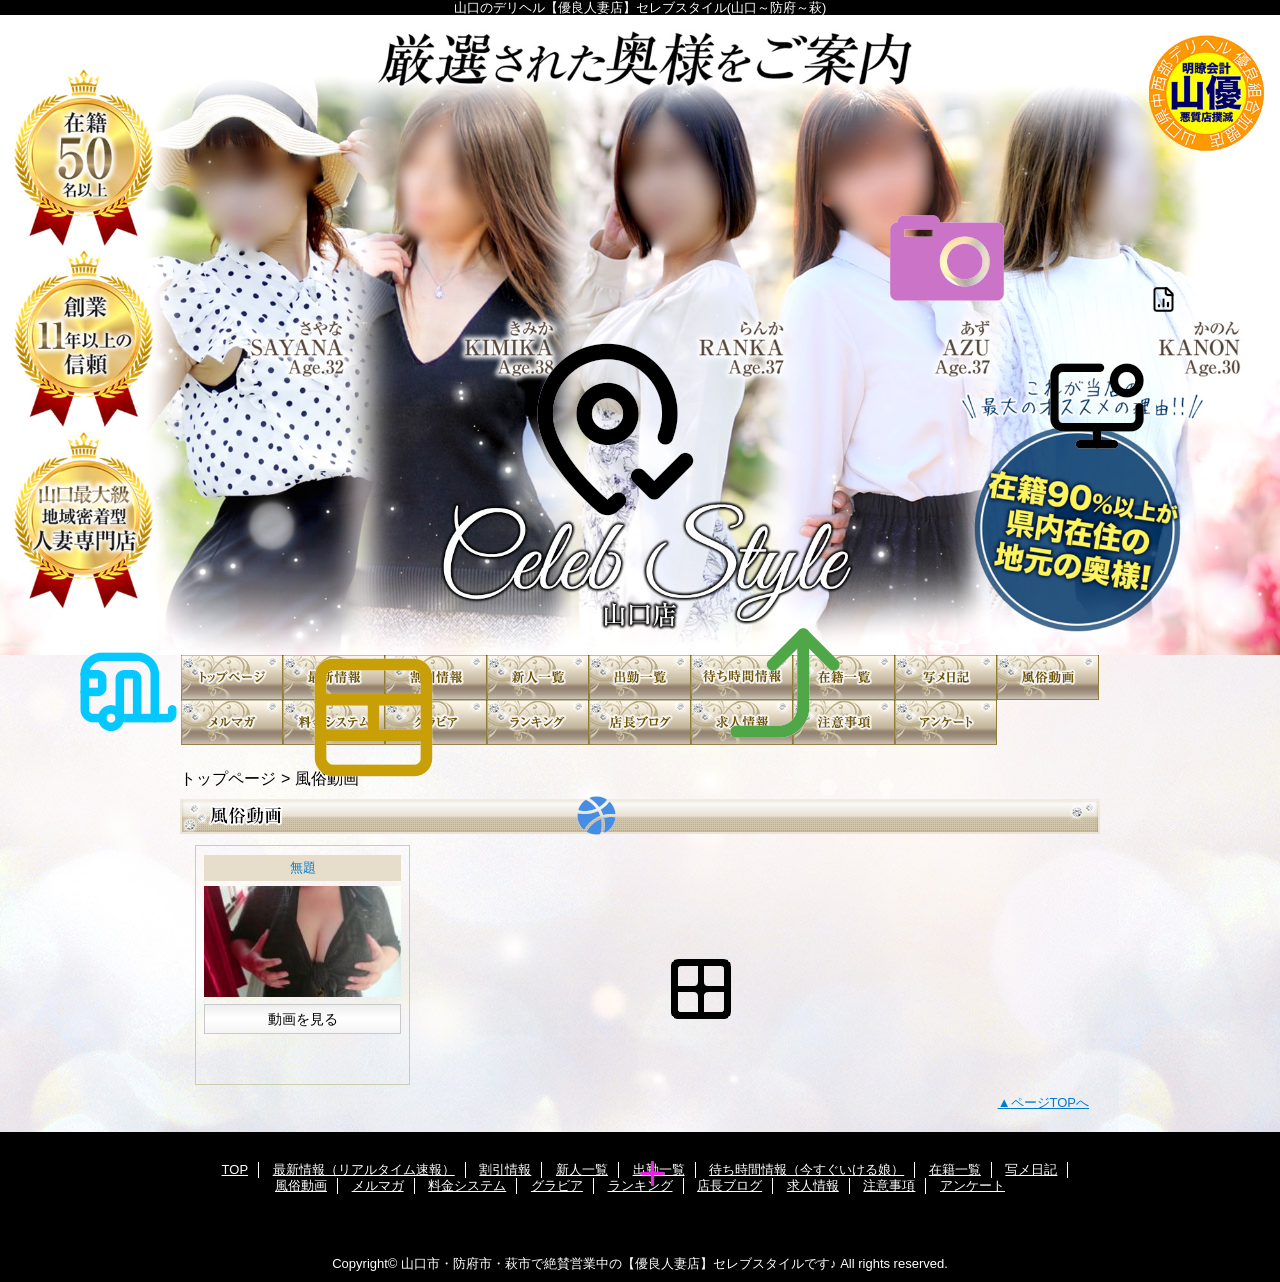 This screenshot has width=1280, height=1282. What do you see at coordinates (607, 429) in the screenshot?
I see `confirm or save a location` at bounding box center [607, 429].